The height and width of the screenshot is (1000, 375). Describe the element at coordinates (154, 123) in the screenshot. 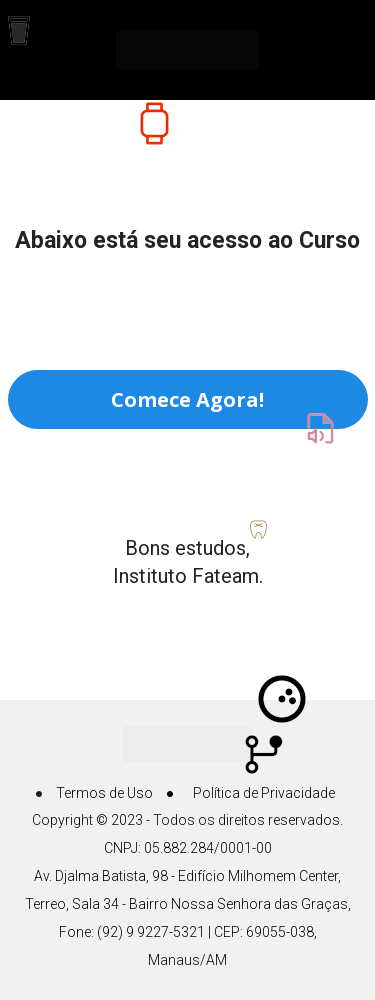

I see `access smartwatch settings or connectivity` at that location.